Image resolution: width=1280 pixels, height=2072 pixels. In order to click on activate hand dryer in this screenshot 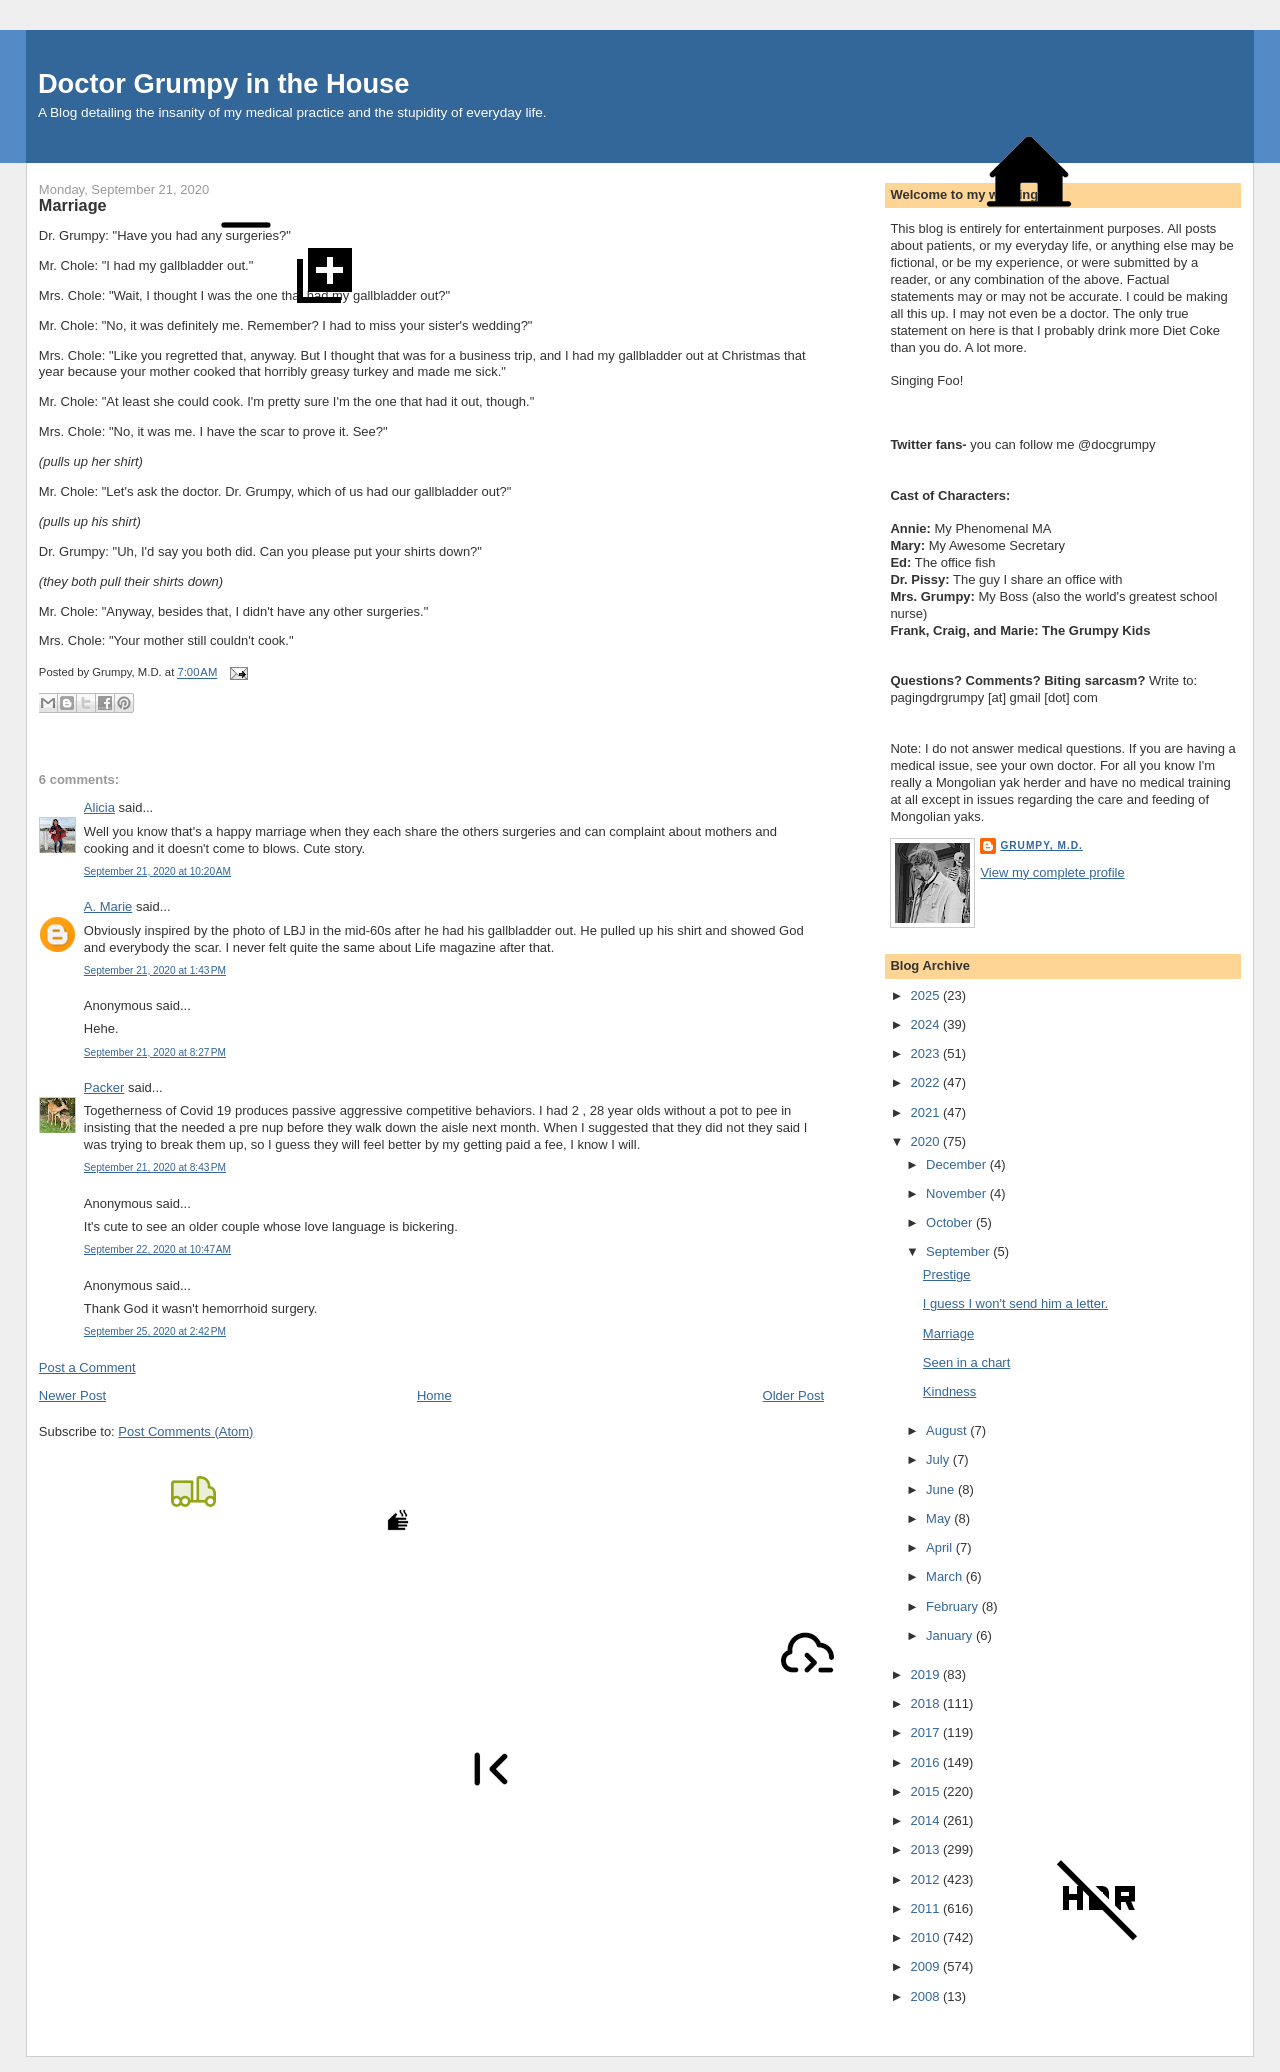, I will do `click(398, 1519)`.